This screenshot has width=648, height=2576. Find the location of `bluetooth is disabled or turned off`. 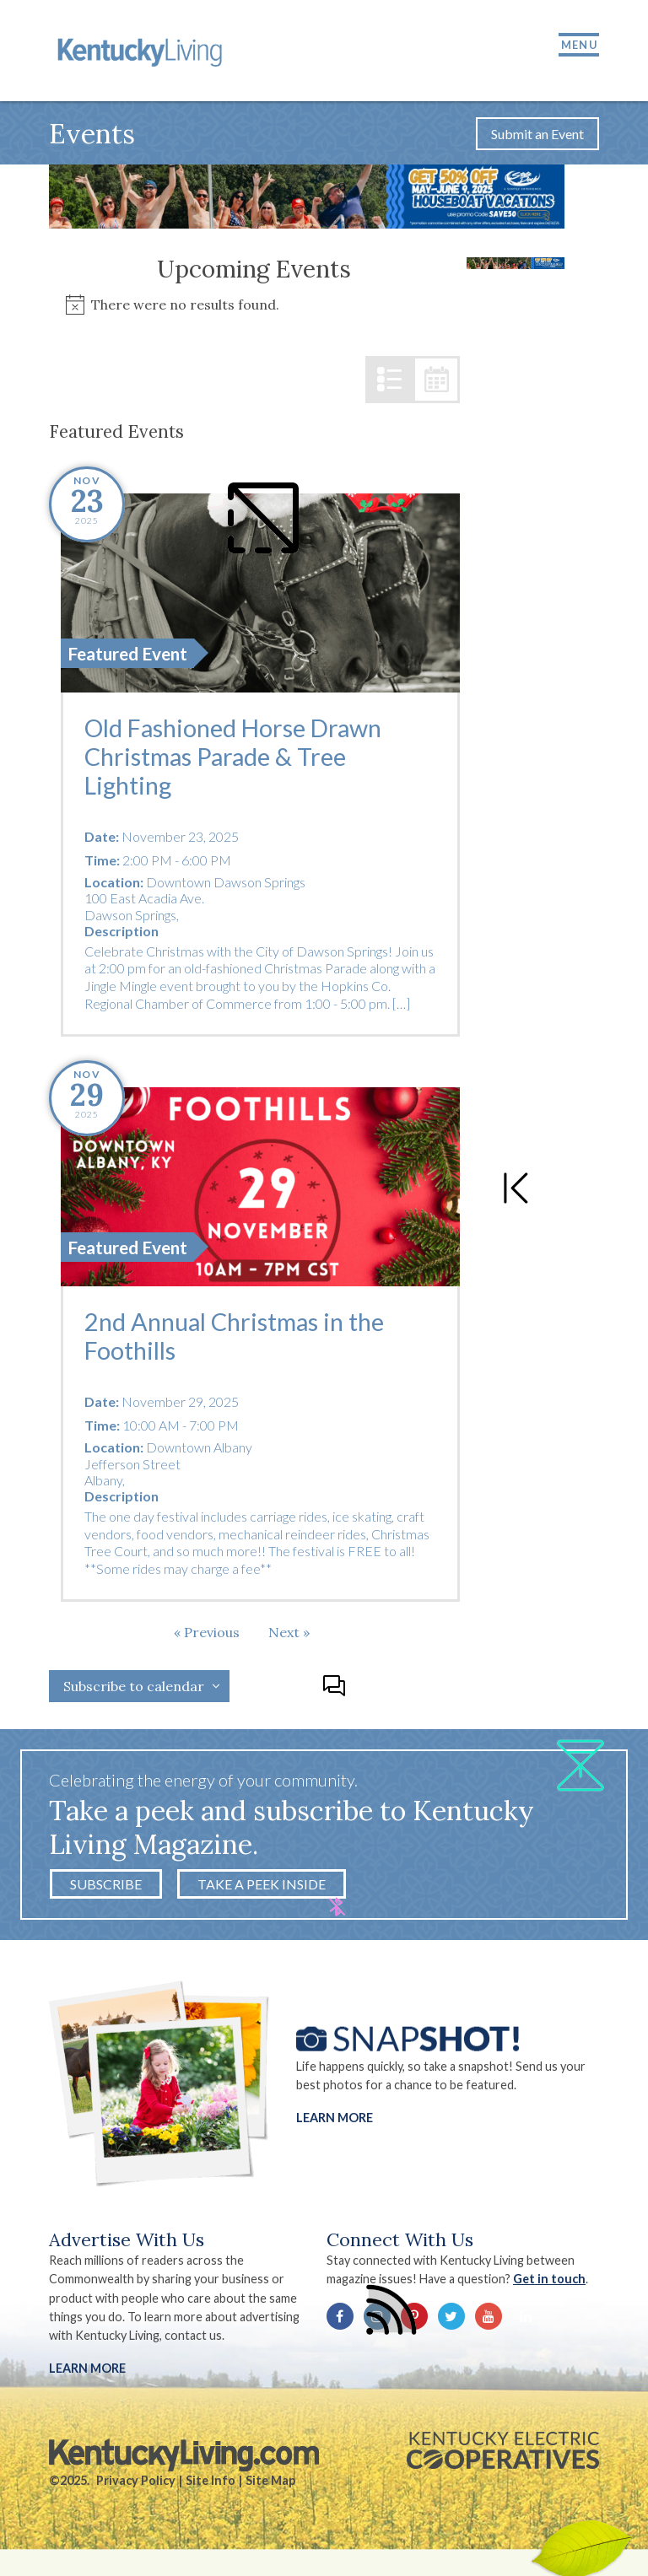

bluetooth is disabled or turned off is located at coordinates (336, 1906).